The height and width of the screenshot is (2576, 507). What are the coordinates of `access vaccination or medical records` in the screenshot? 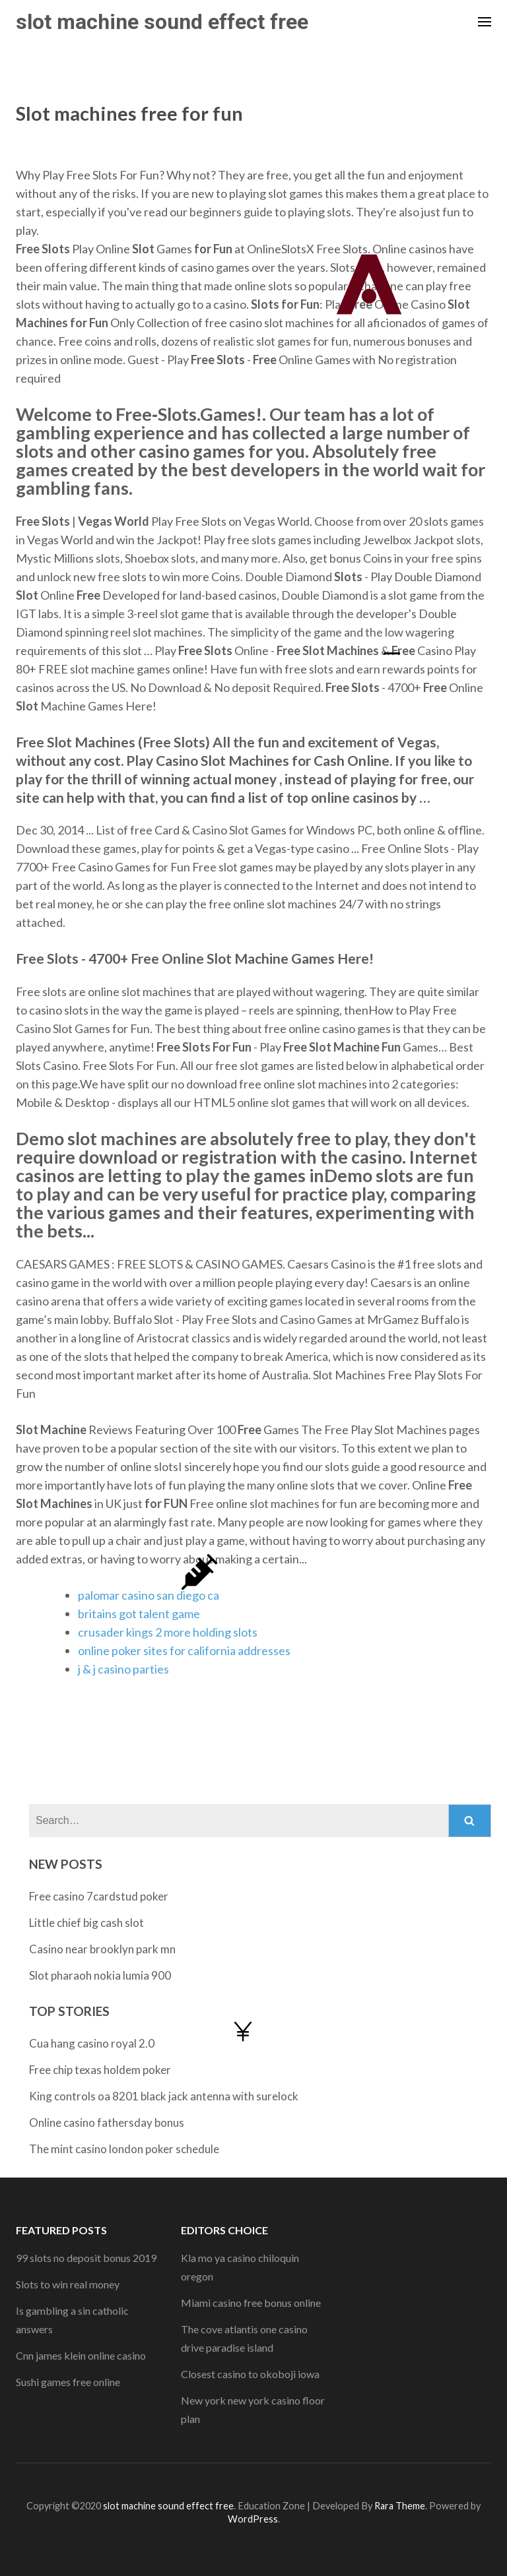 It's located at (199, 1572).